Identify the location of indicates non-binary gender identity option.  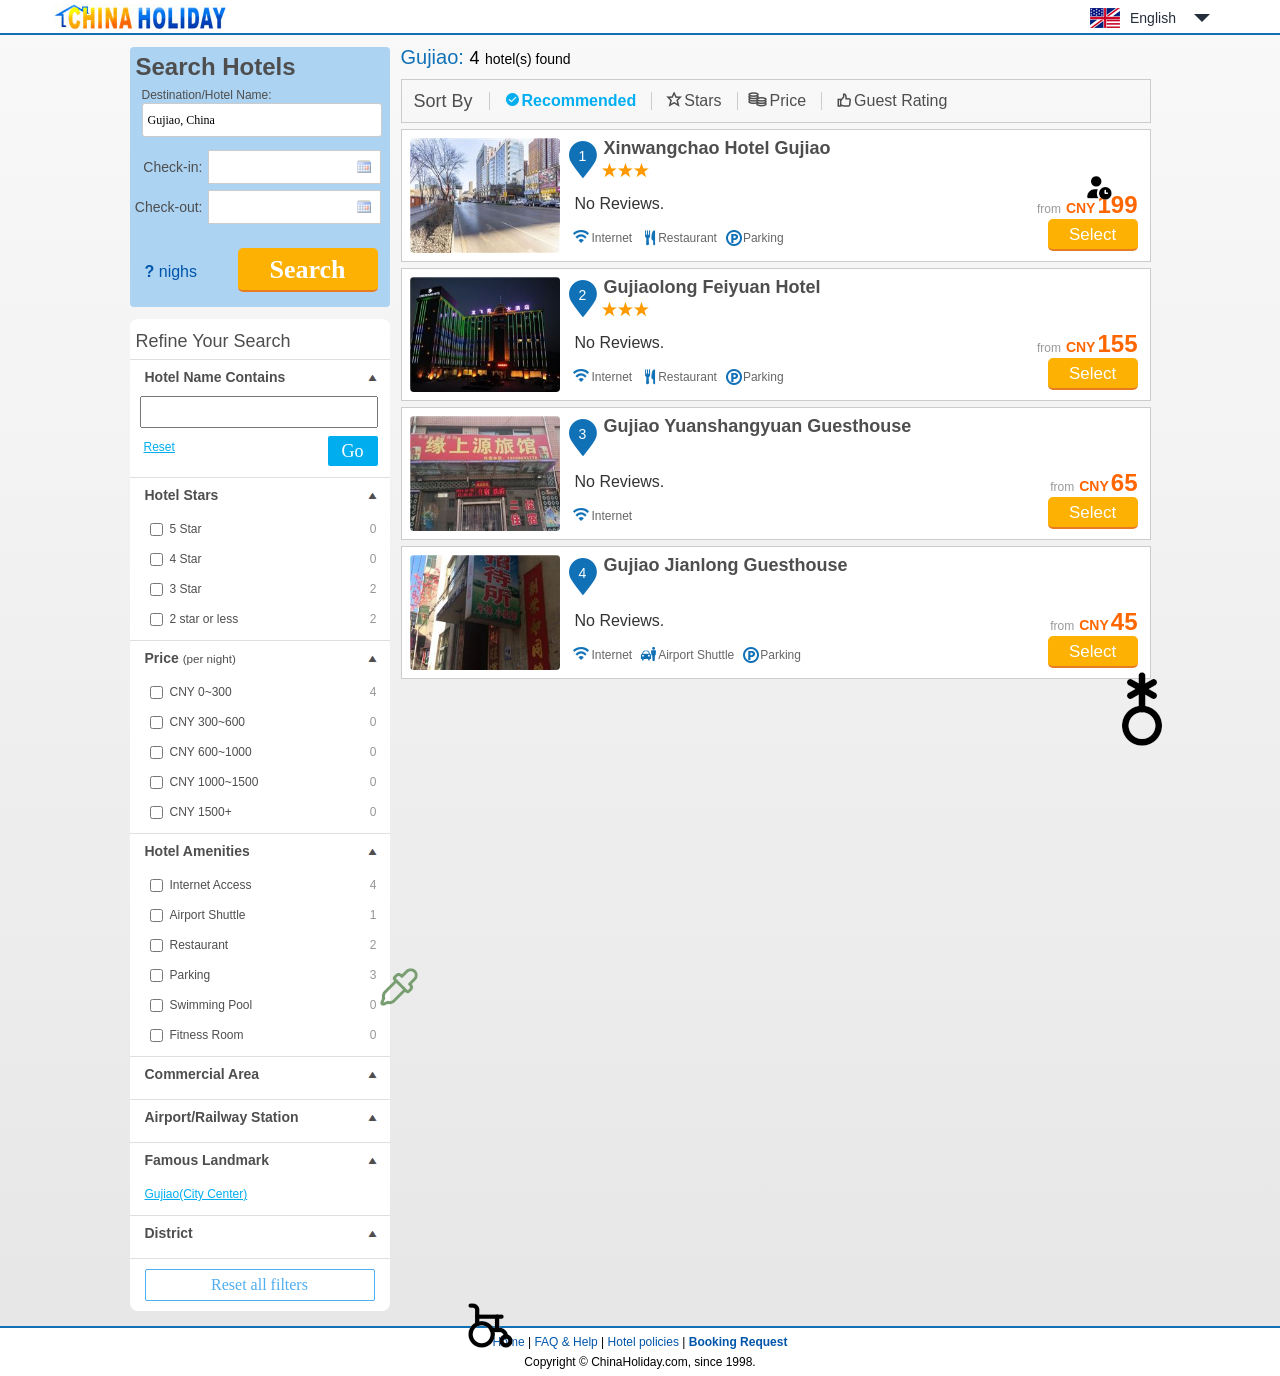
(1142, 709).